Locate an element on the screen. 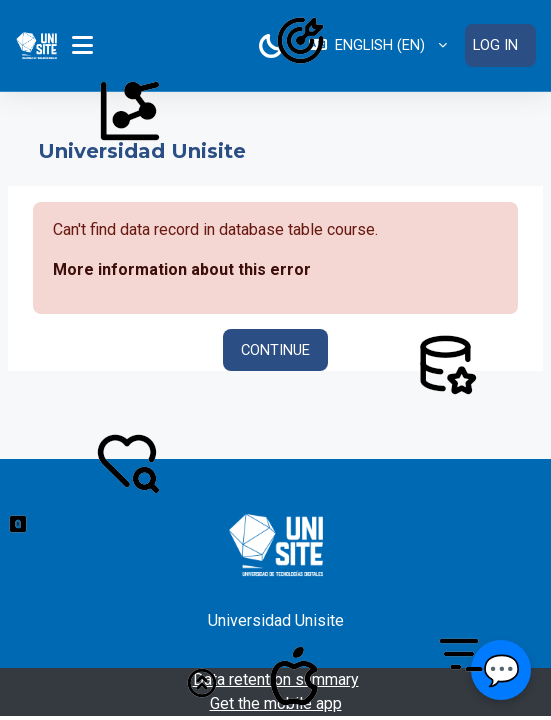 The width and height of the screenshot is (551, 720). remove a filter from current view is located at coordinates (459, 654).